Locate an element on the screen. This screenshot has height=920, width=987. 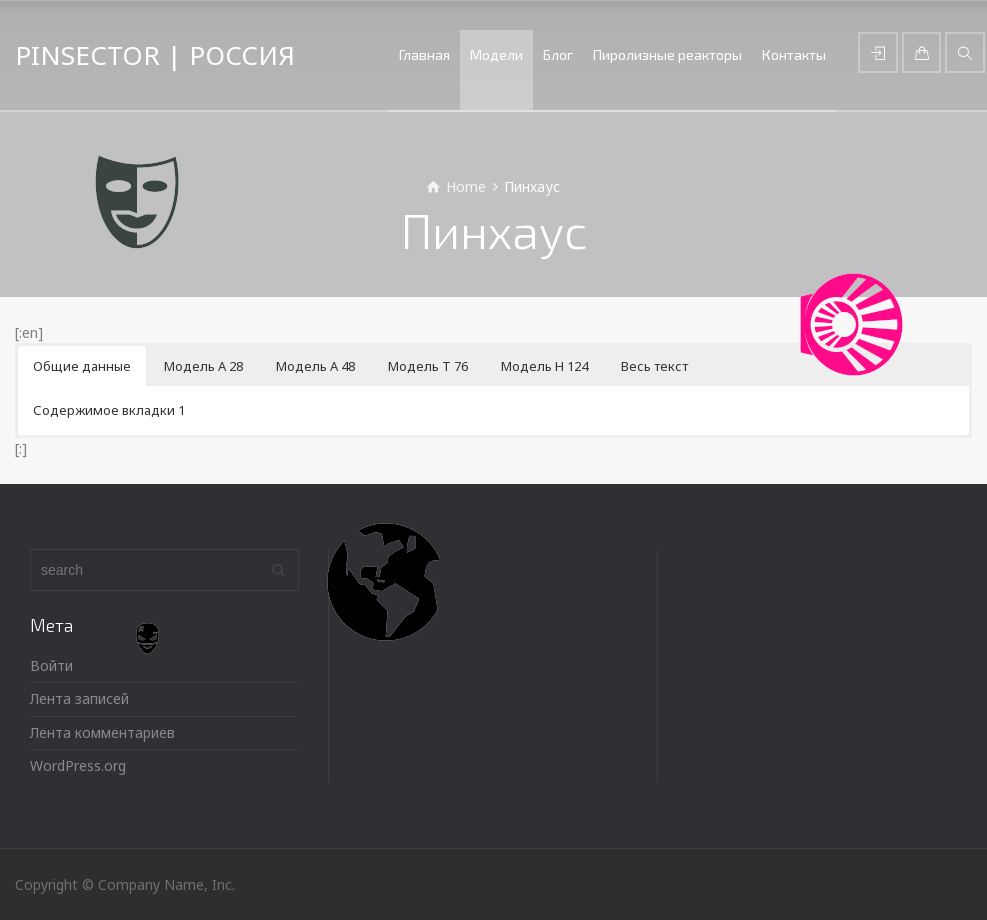
select a villain or antagonist character is located at coordinates (147, 638).